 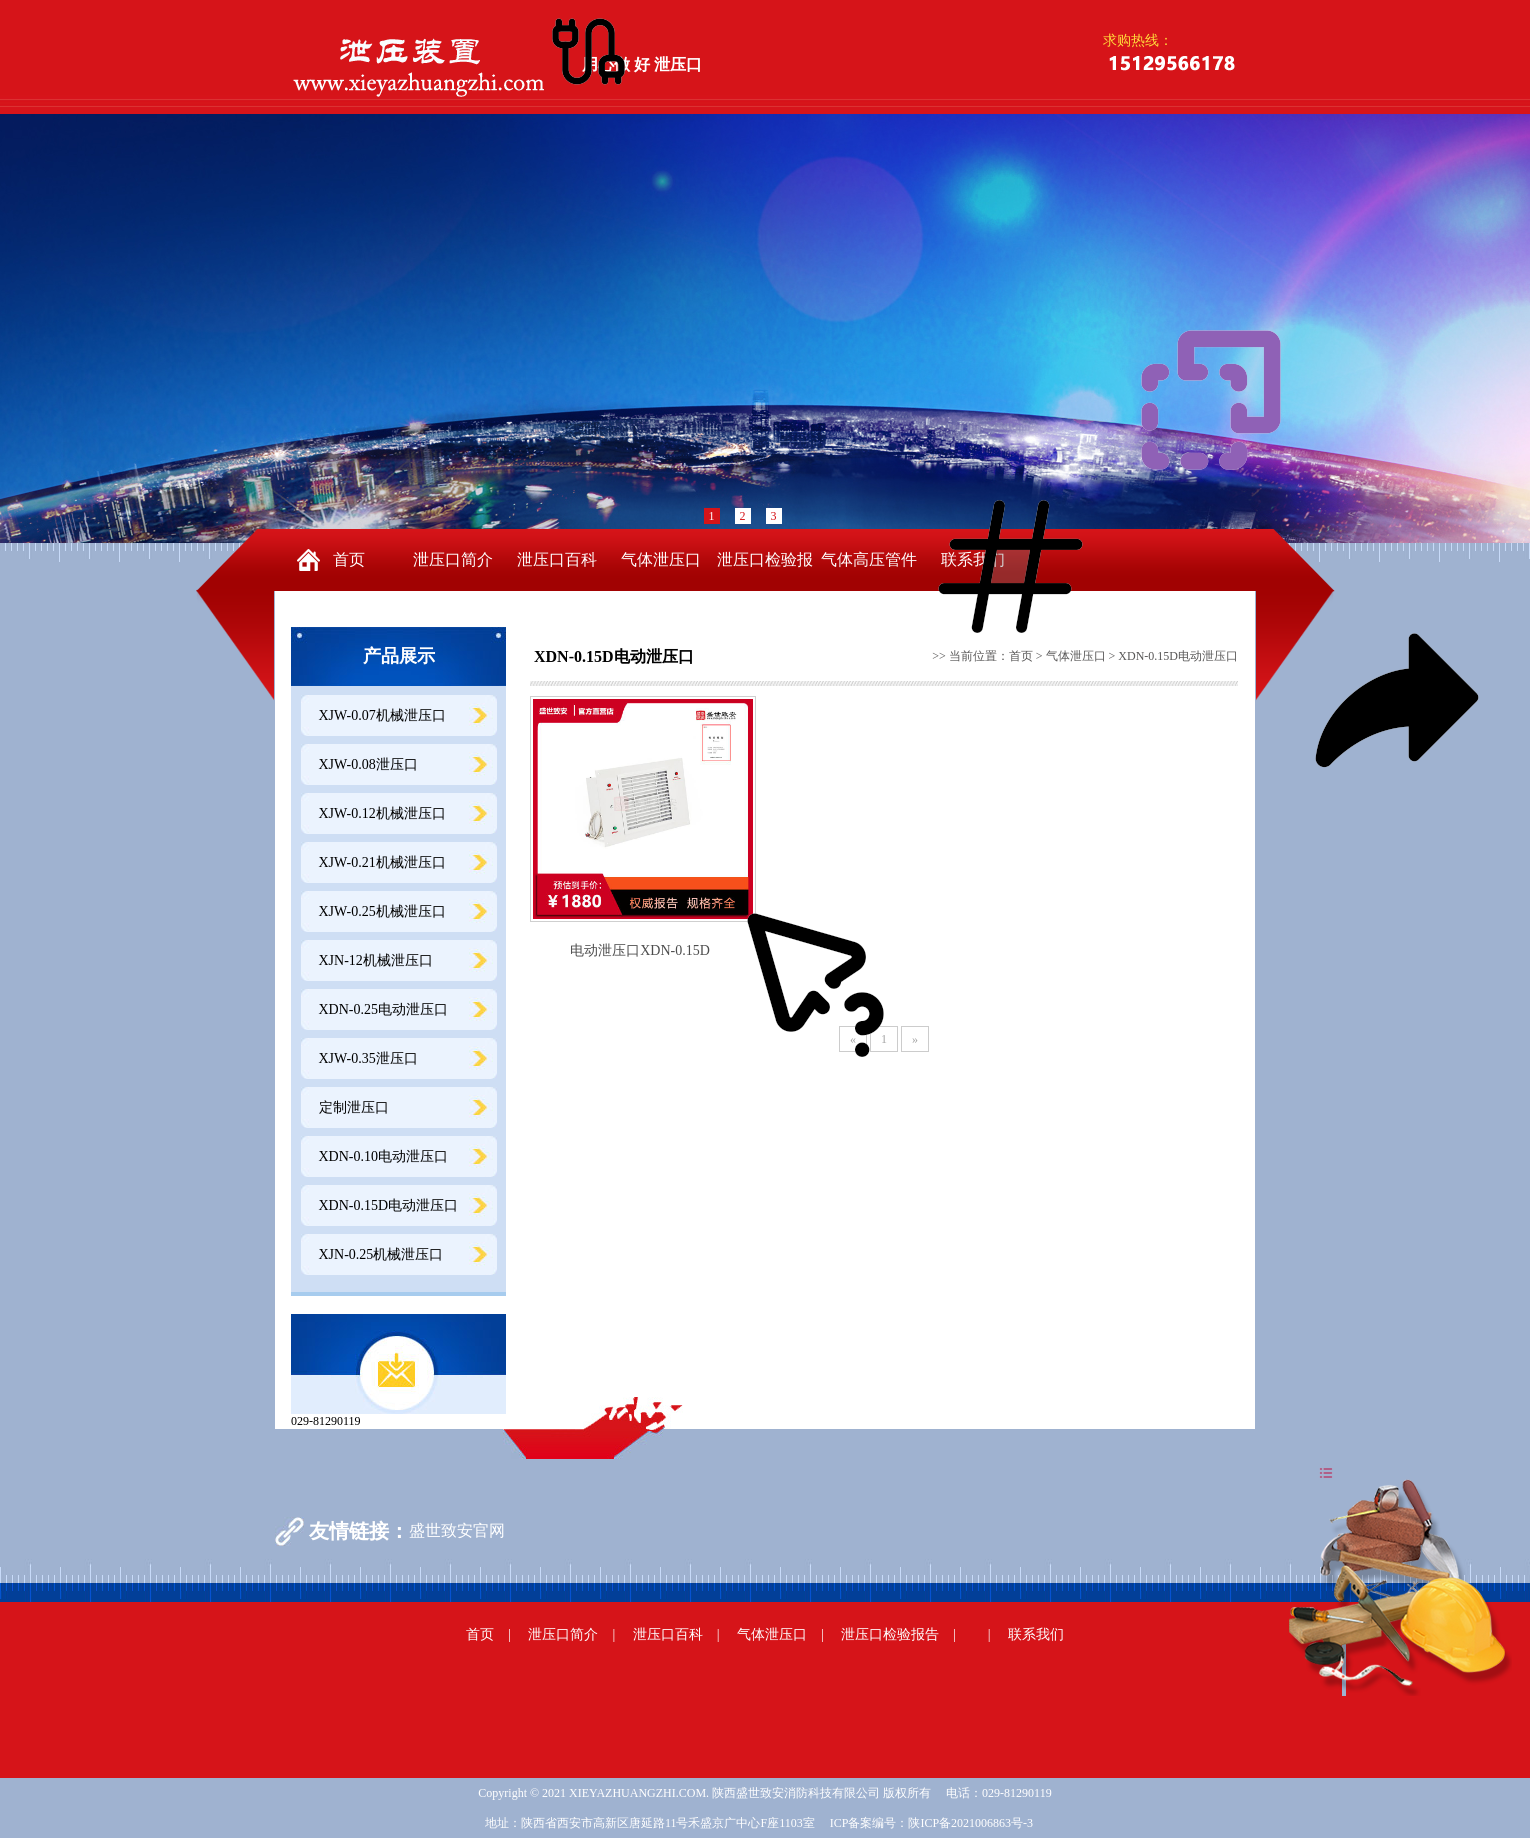 I want to click on cursor help or pointer assistance, so click(x=812, y=978).